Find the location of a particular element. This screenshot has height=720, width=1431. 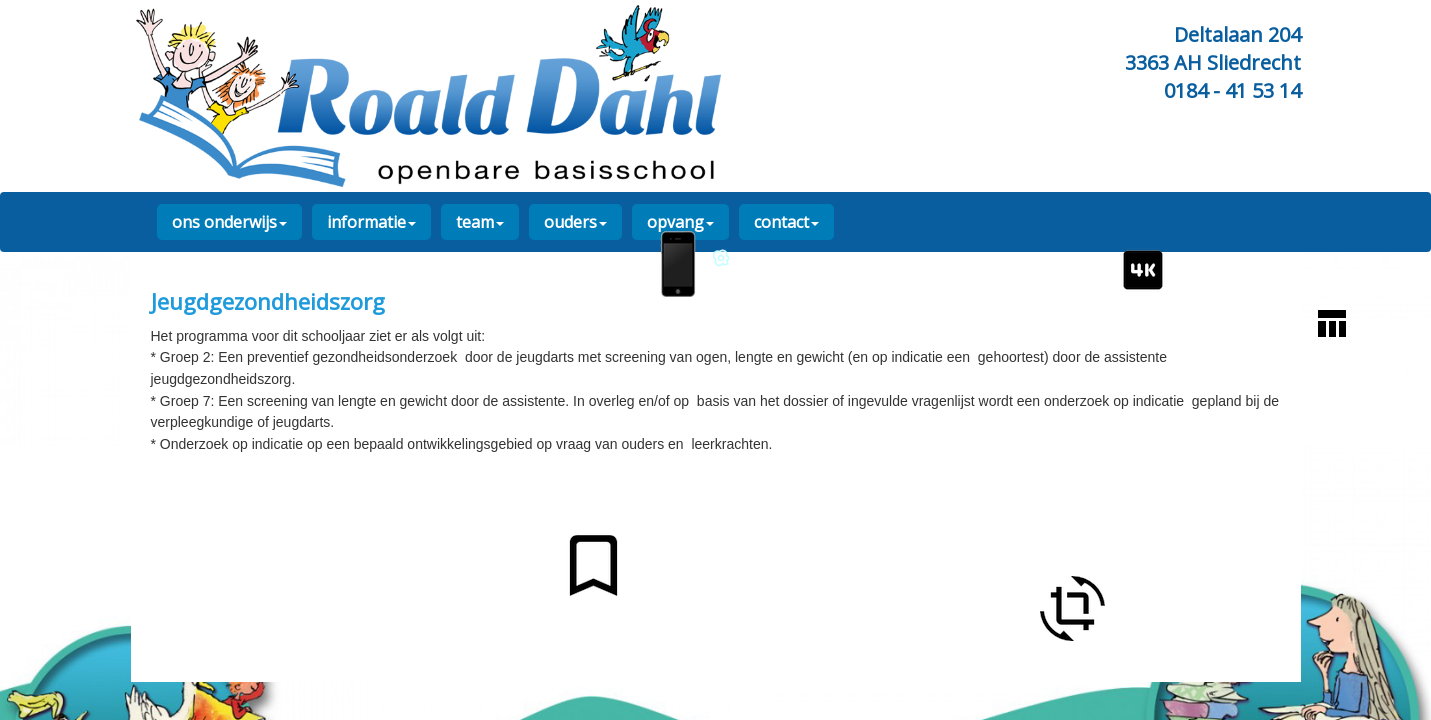

bookmark this item is located at coordinates (593, 565).